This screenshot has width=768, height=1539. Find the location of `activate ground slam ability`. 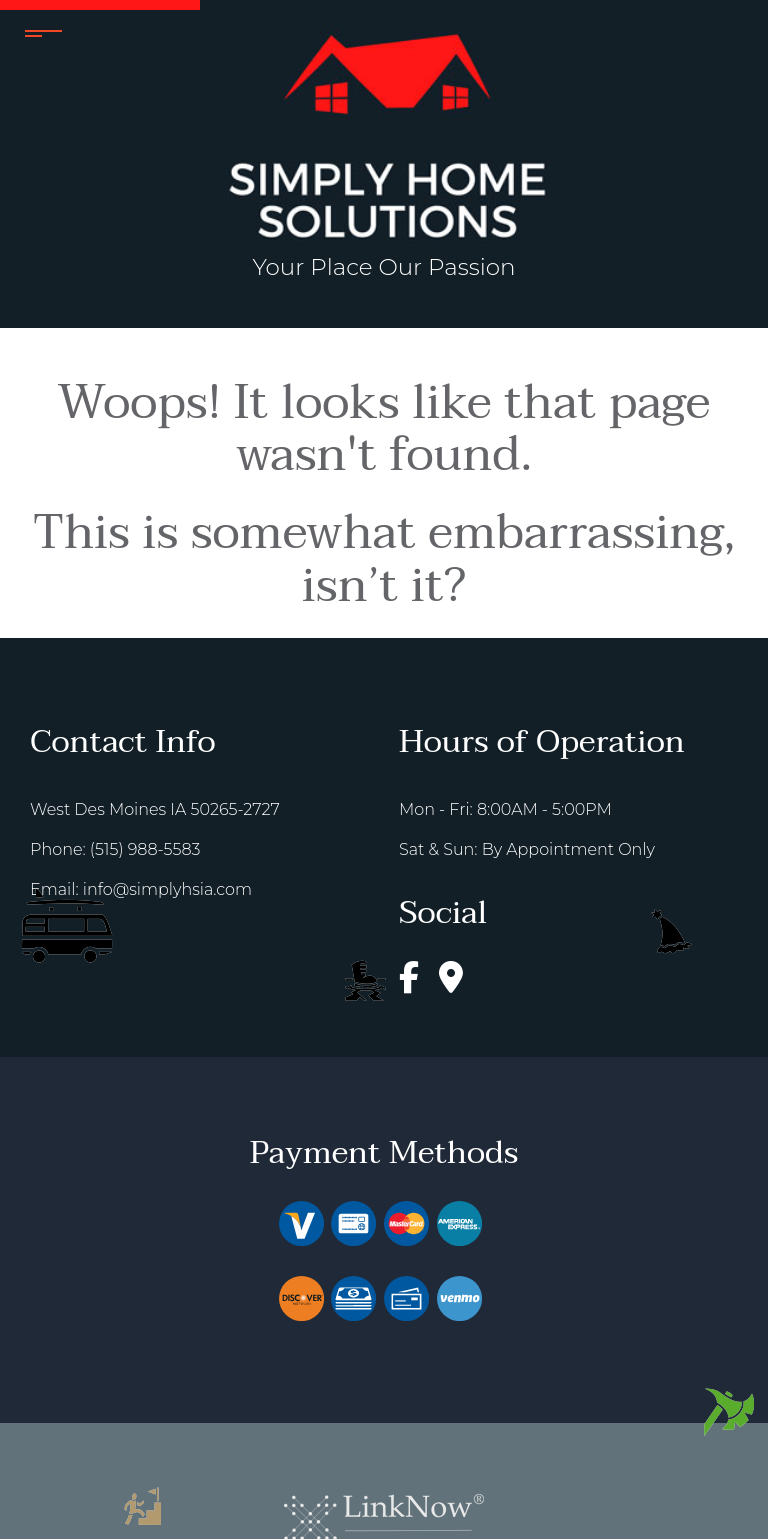

activate ground slam ability is located at coordinates (365, 980).